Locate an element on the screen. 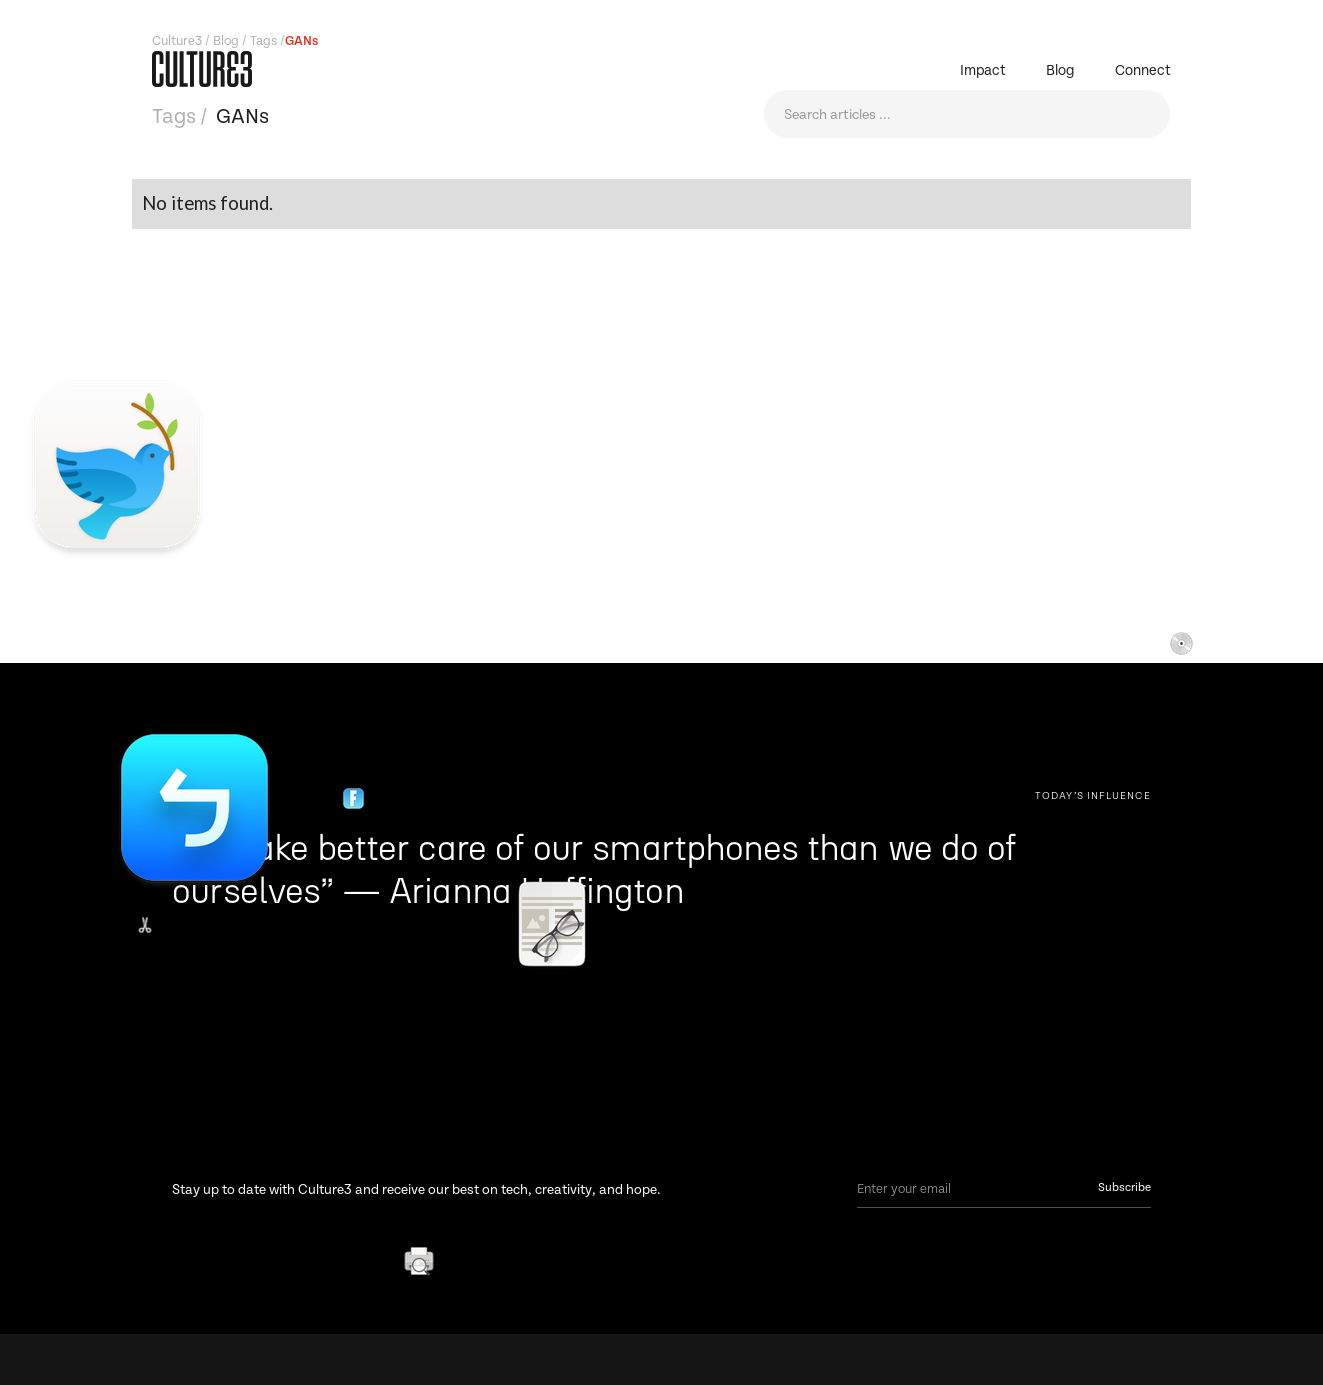 This screenshot has width=1323, height=1385. launch Fortnite game is located at coordinates (353, 798).